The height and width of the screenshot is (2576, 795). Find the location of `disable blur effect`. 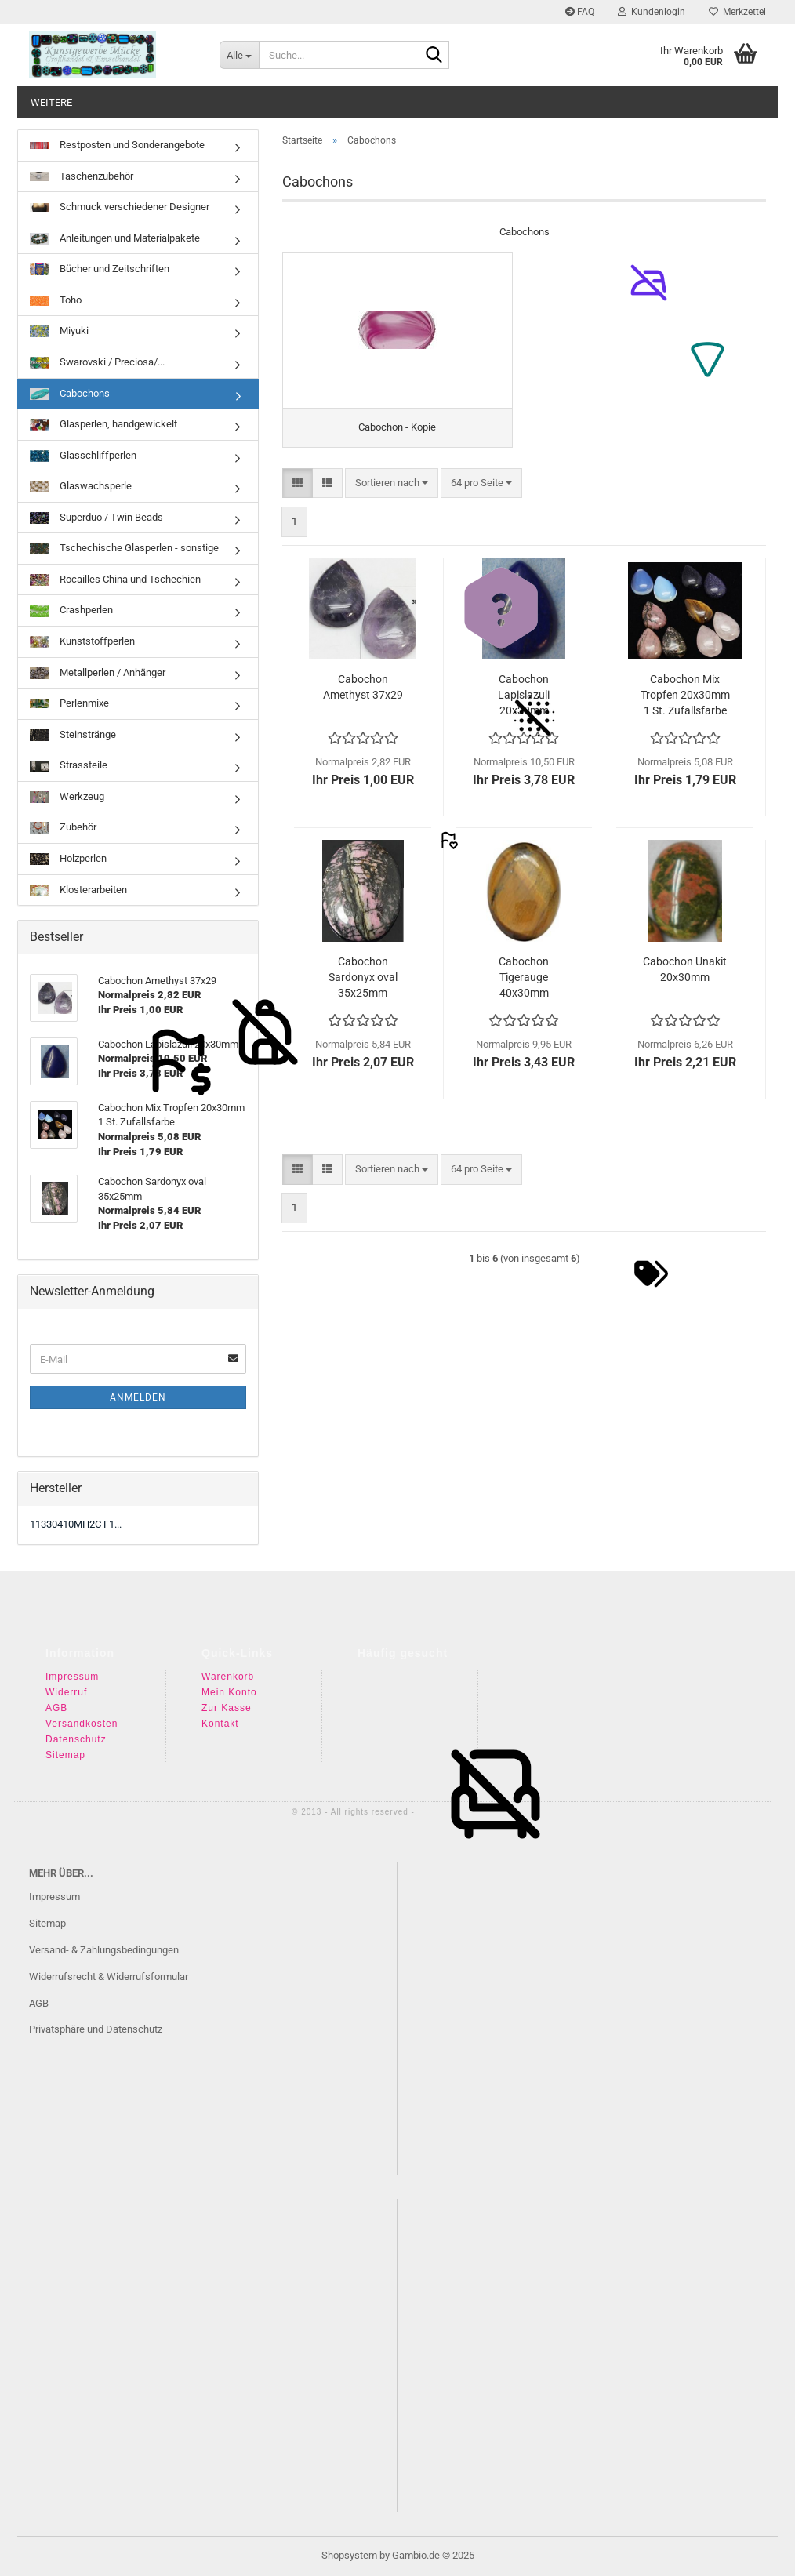

disable blur effect is located at coordinates (534, 716).